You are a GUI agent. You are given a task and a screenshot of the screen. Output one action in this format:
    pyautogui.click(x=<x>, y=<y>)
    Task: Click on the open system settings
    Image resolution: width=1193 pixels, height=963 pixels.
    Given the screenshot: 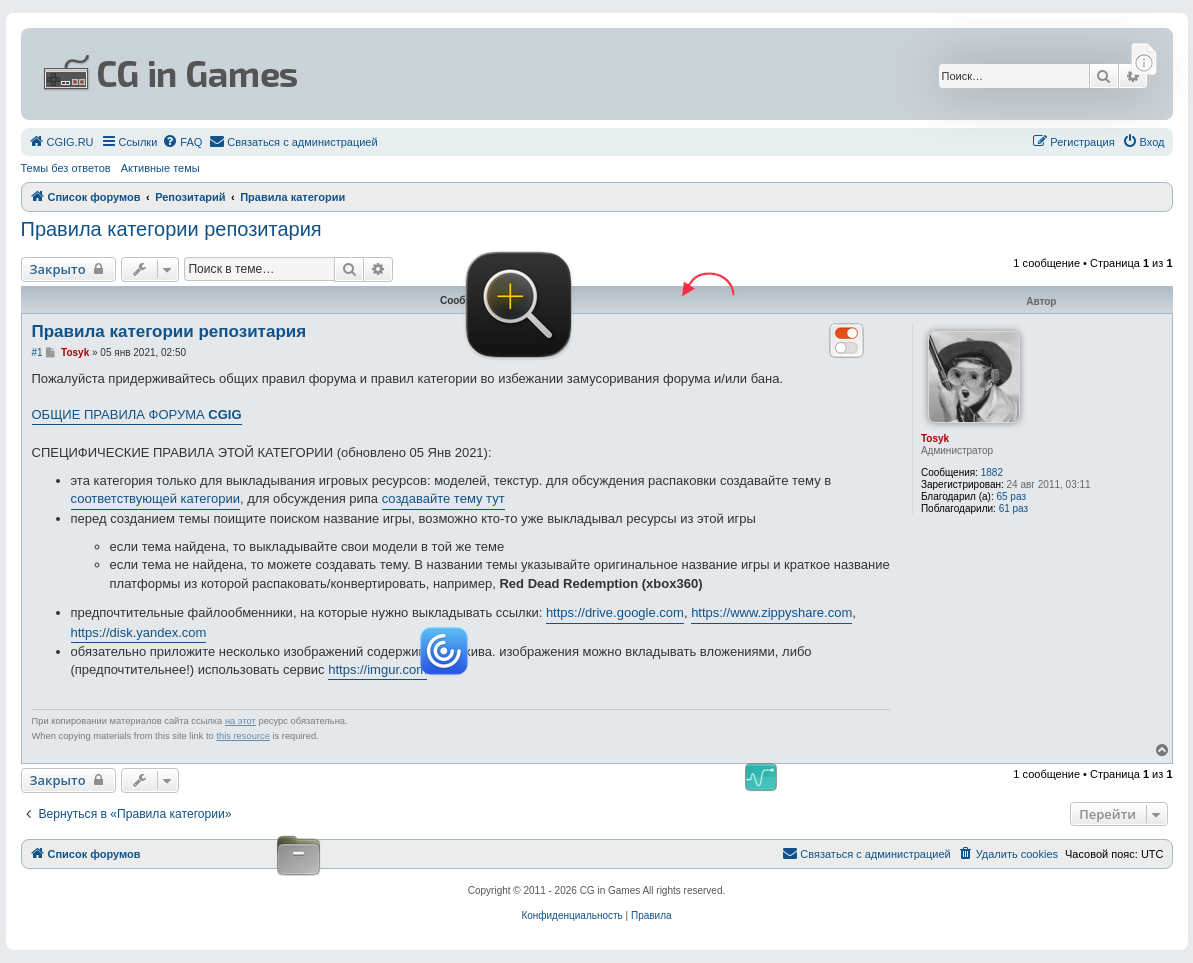 What is the action you would take?
    pyautogui.click(x=846, y=340)
    